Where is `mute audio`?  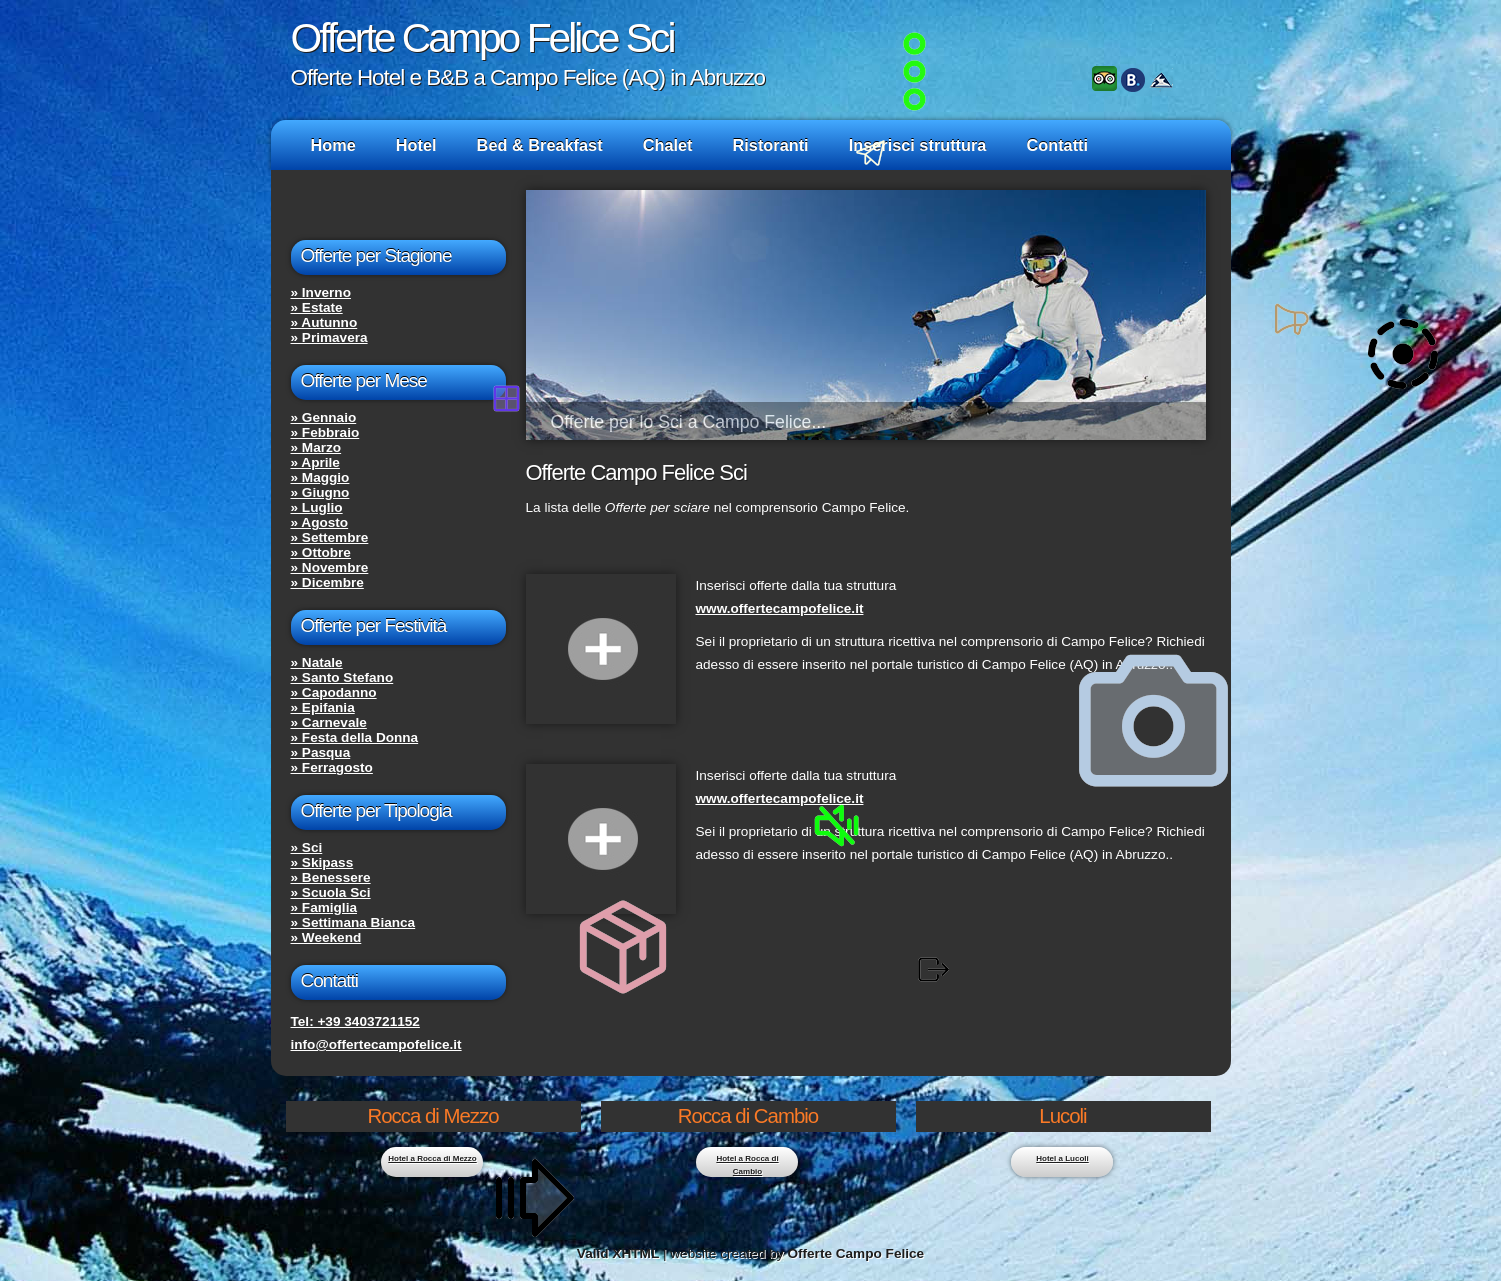
mute audio is located at coordinates (835, 825).